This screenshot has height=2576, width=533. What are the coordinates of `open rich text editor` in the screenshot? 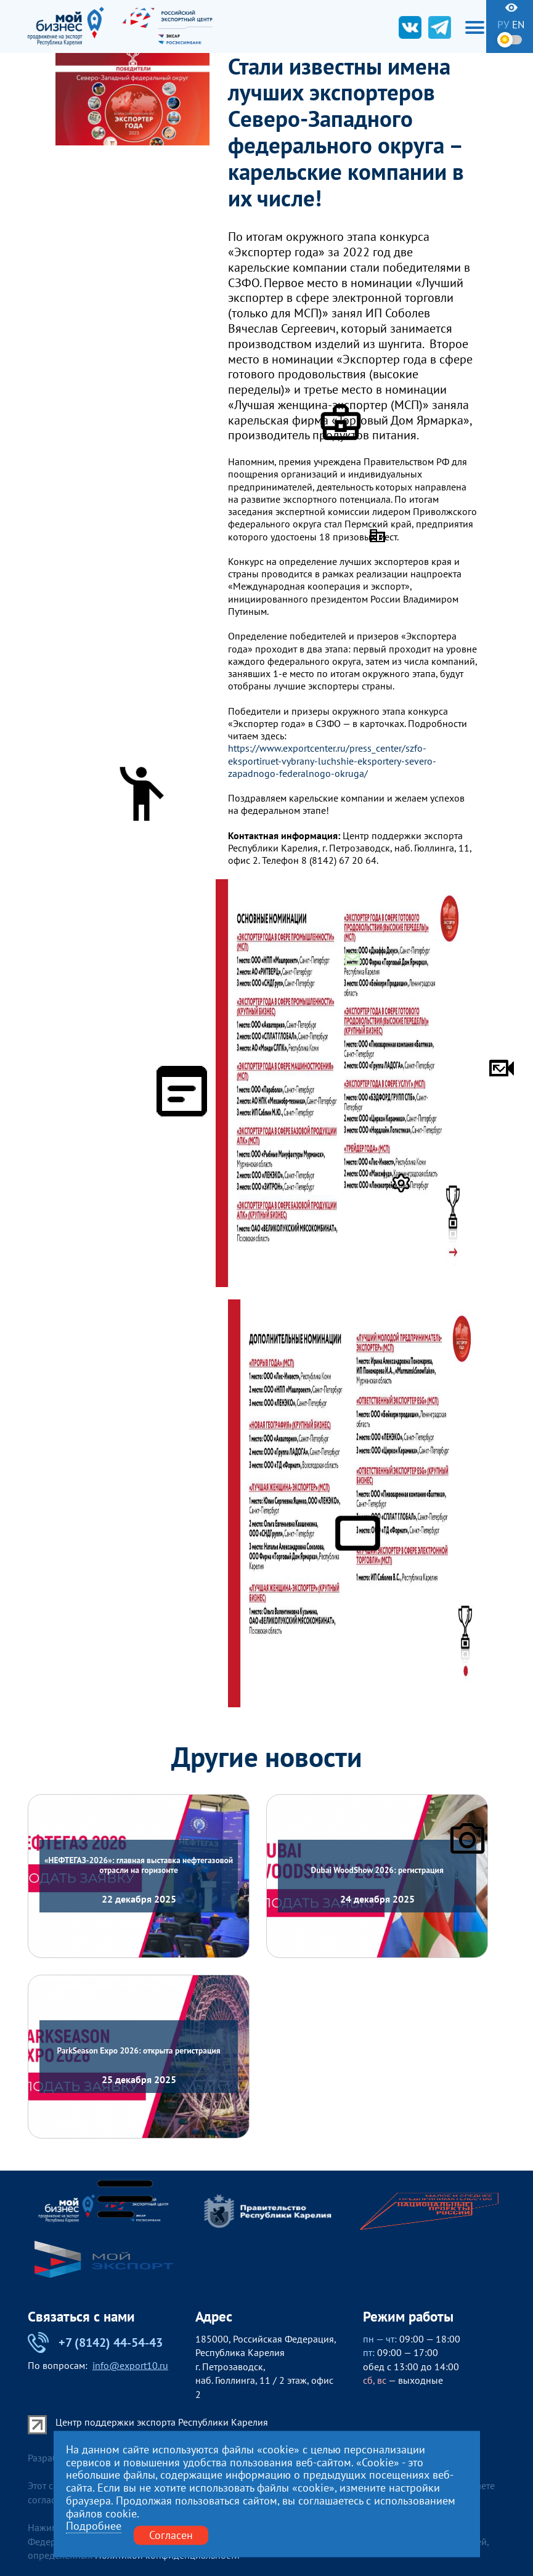 It's located at (182, 1091).